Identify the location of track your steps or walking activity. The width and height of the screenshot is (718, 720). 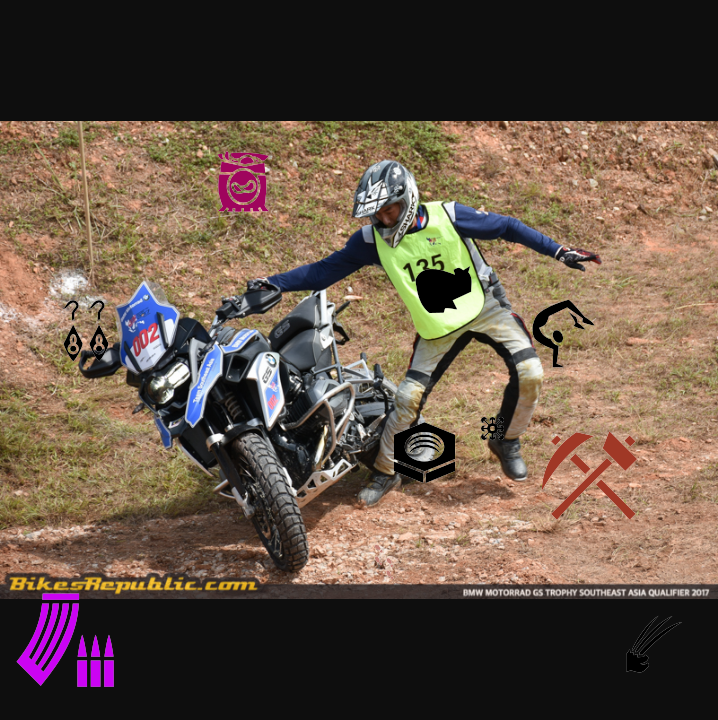
(384, 562).